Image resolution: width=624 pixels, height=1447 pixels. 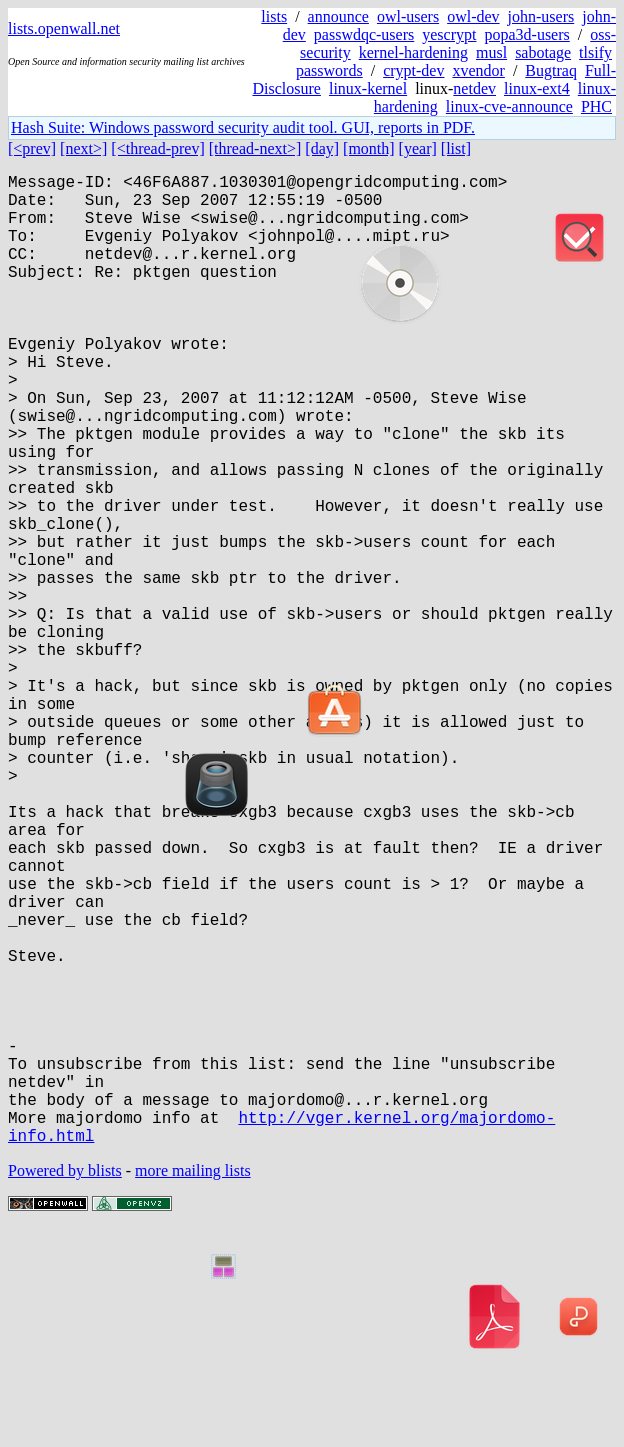 What do you see at coordinates (400, 283) in the screenshot?
I see `indicates a rewritable CD drive or disc` at bounding box center [400, 283].